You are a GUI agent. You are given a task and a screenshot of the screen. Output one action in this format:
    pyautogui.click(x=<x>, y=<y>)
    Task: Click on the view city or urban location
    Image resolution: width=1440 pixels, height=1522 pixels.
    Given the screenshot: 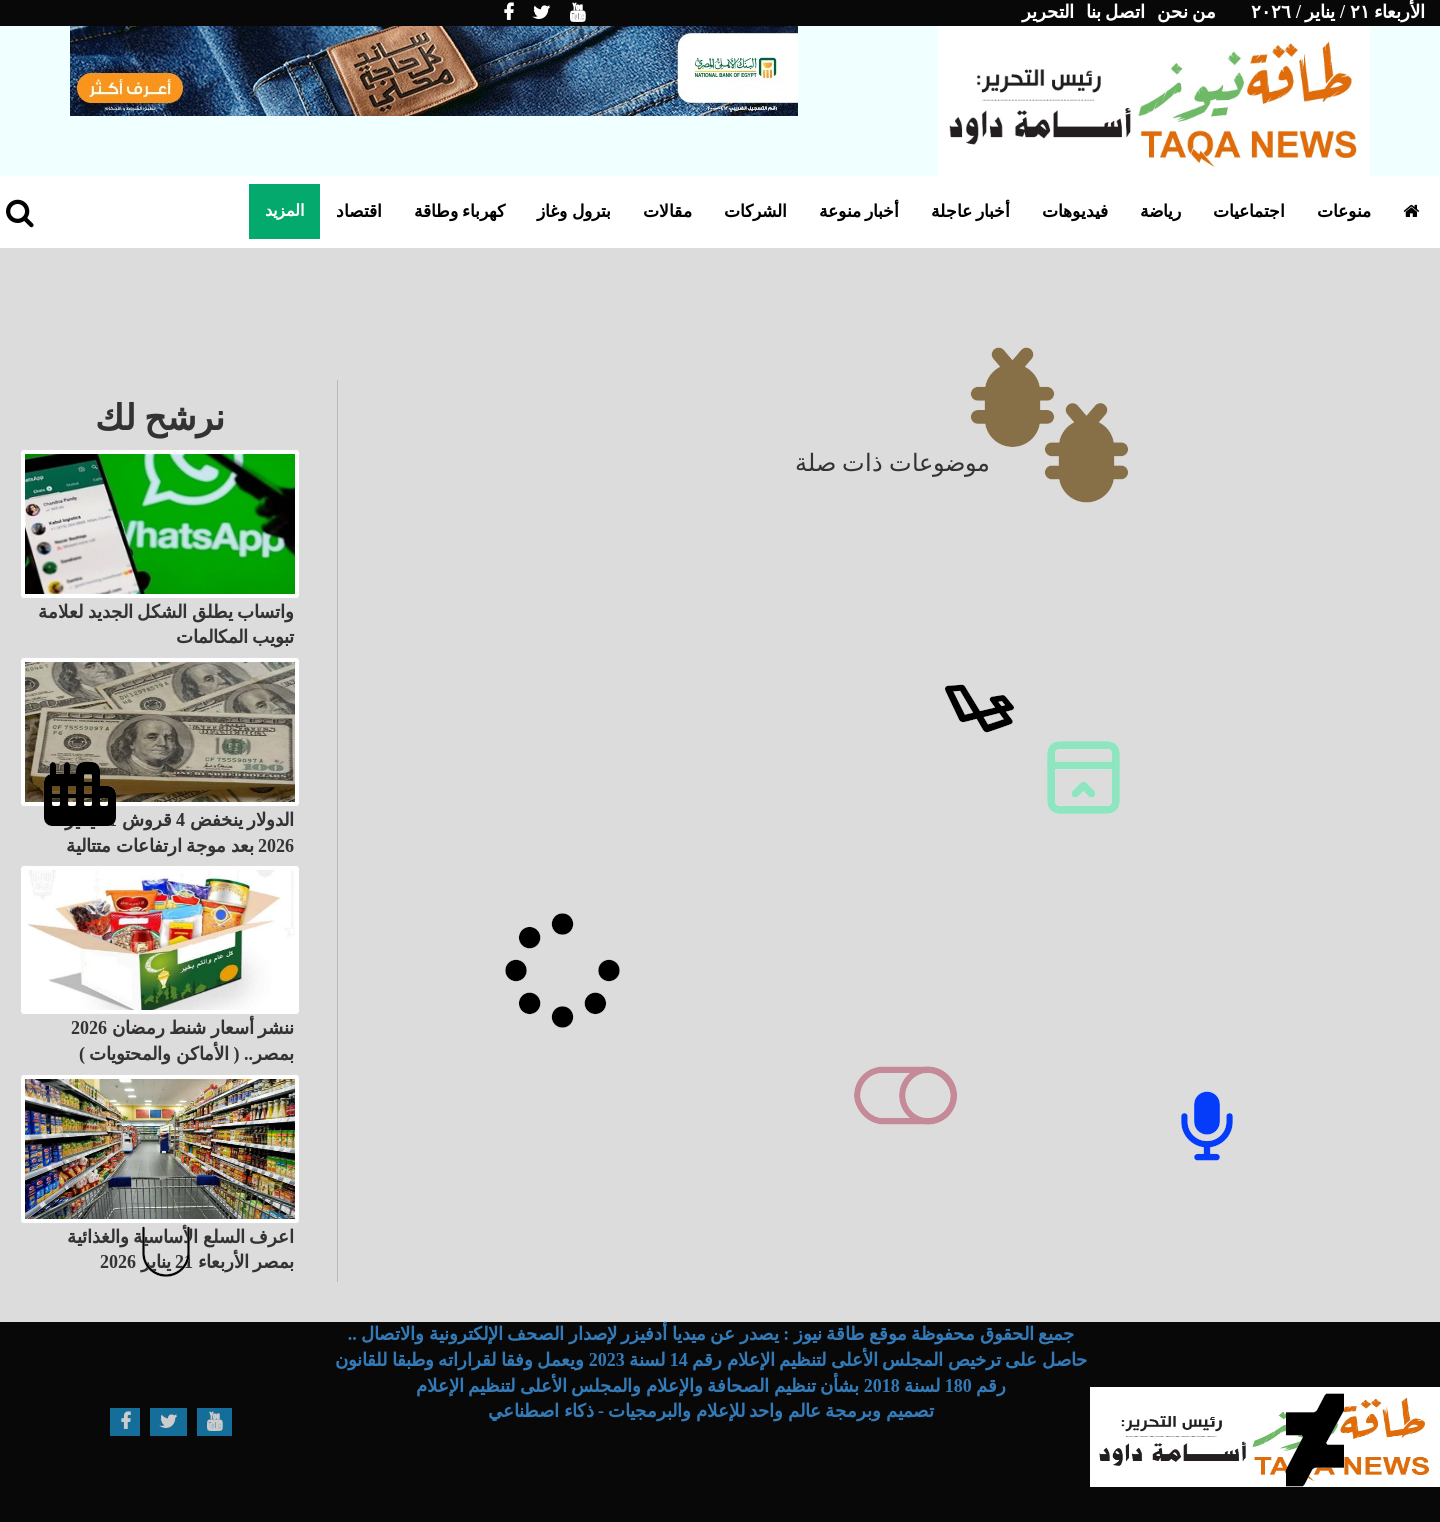 What is the action you would take?
    pyautogui.click(x=80, y=794)
    